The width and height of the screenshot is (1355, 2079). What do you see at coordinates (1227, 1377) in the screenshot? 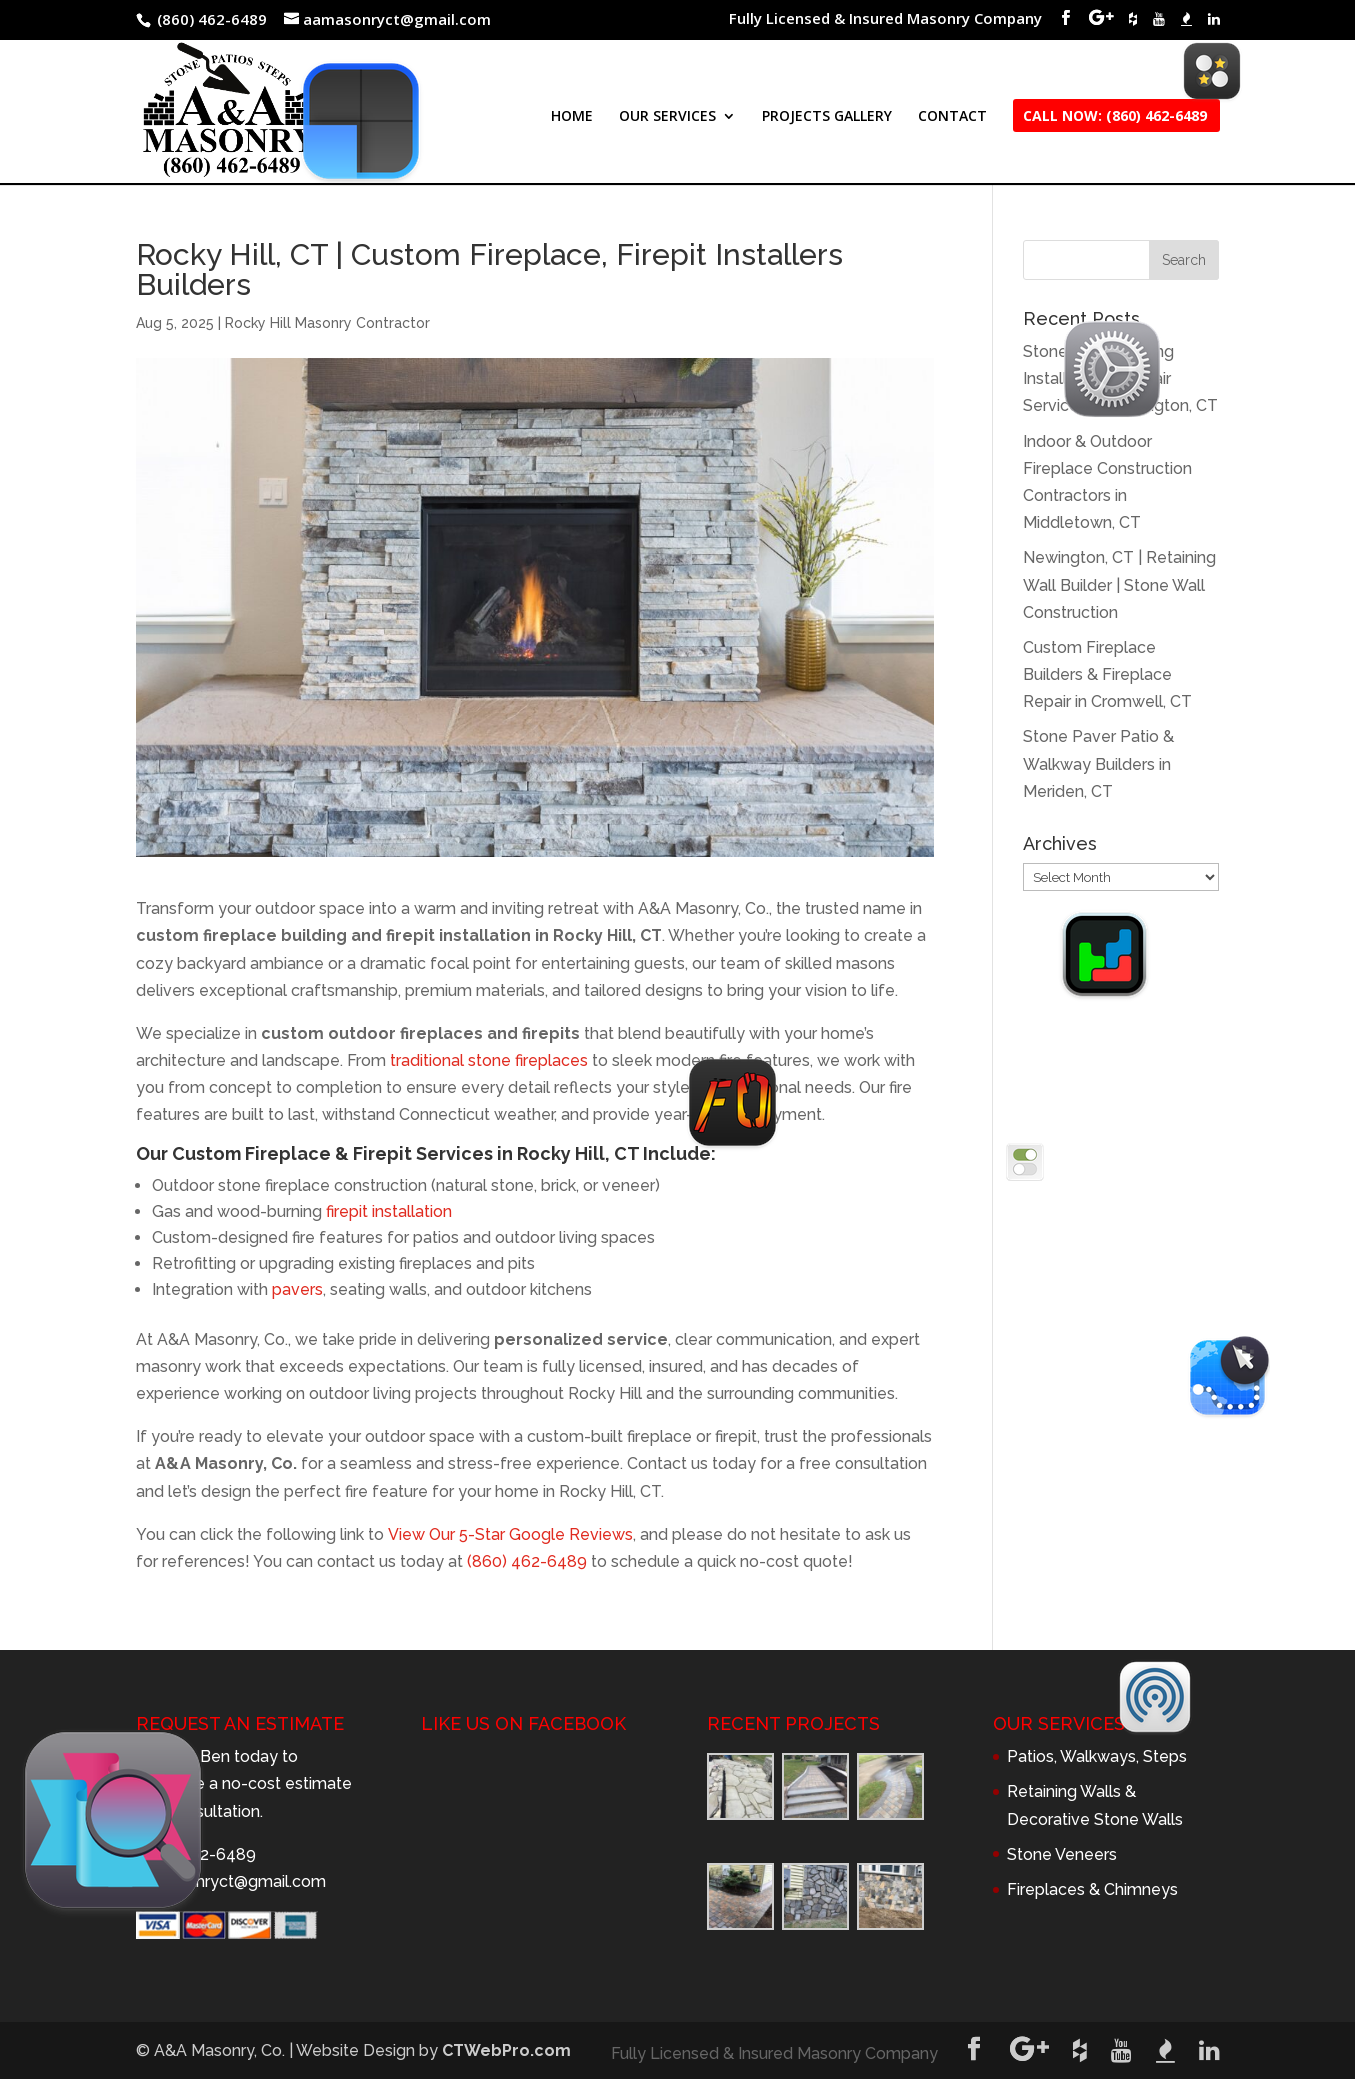
I see `open gnome connections remote desktop app` at bounding box center [1227, 1377].